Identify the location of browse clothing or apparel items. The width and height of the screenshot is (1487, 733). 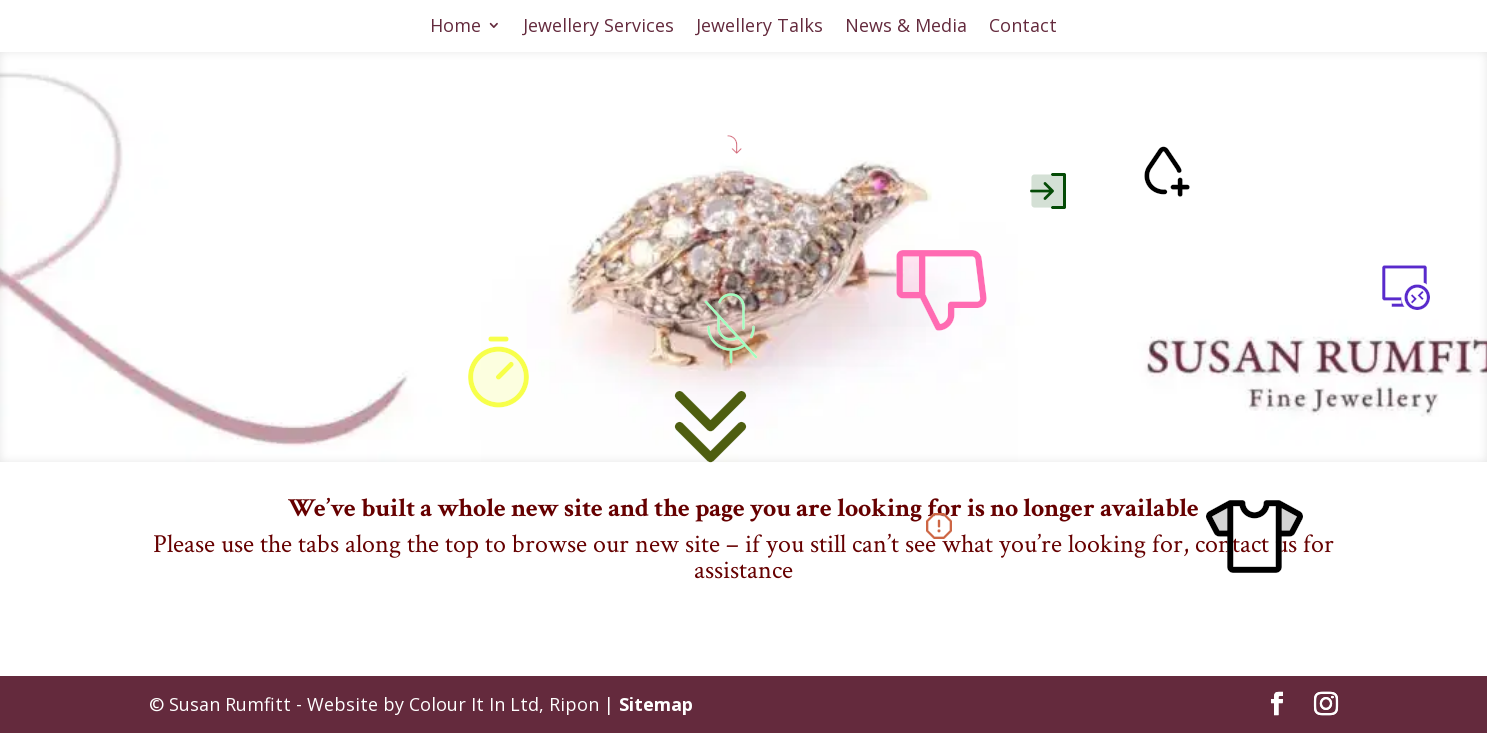
(1254, 536).